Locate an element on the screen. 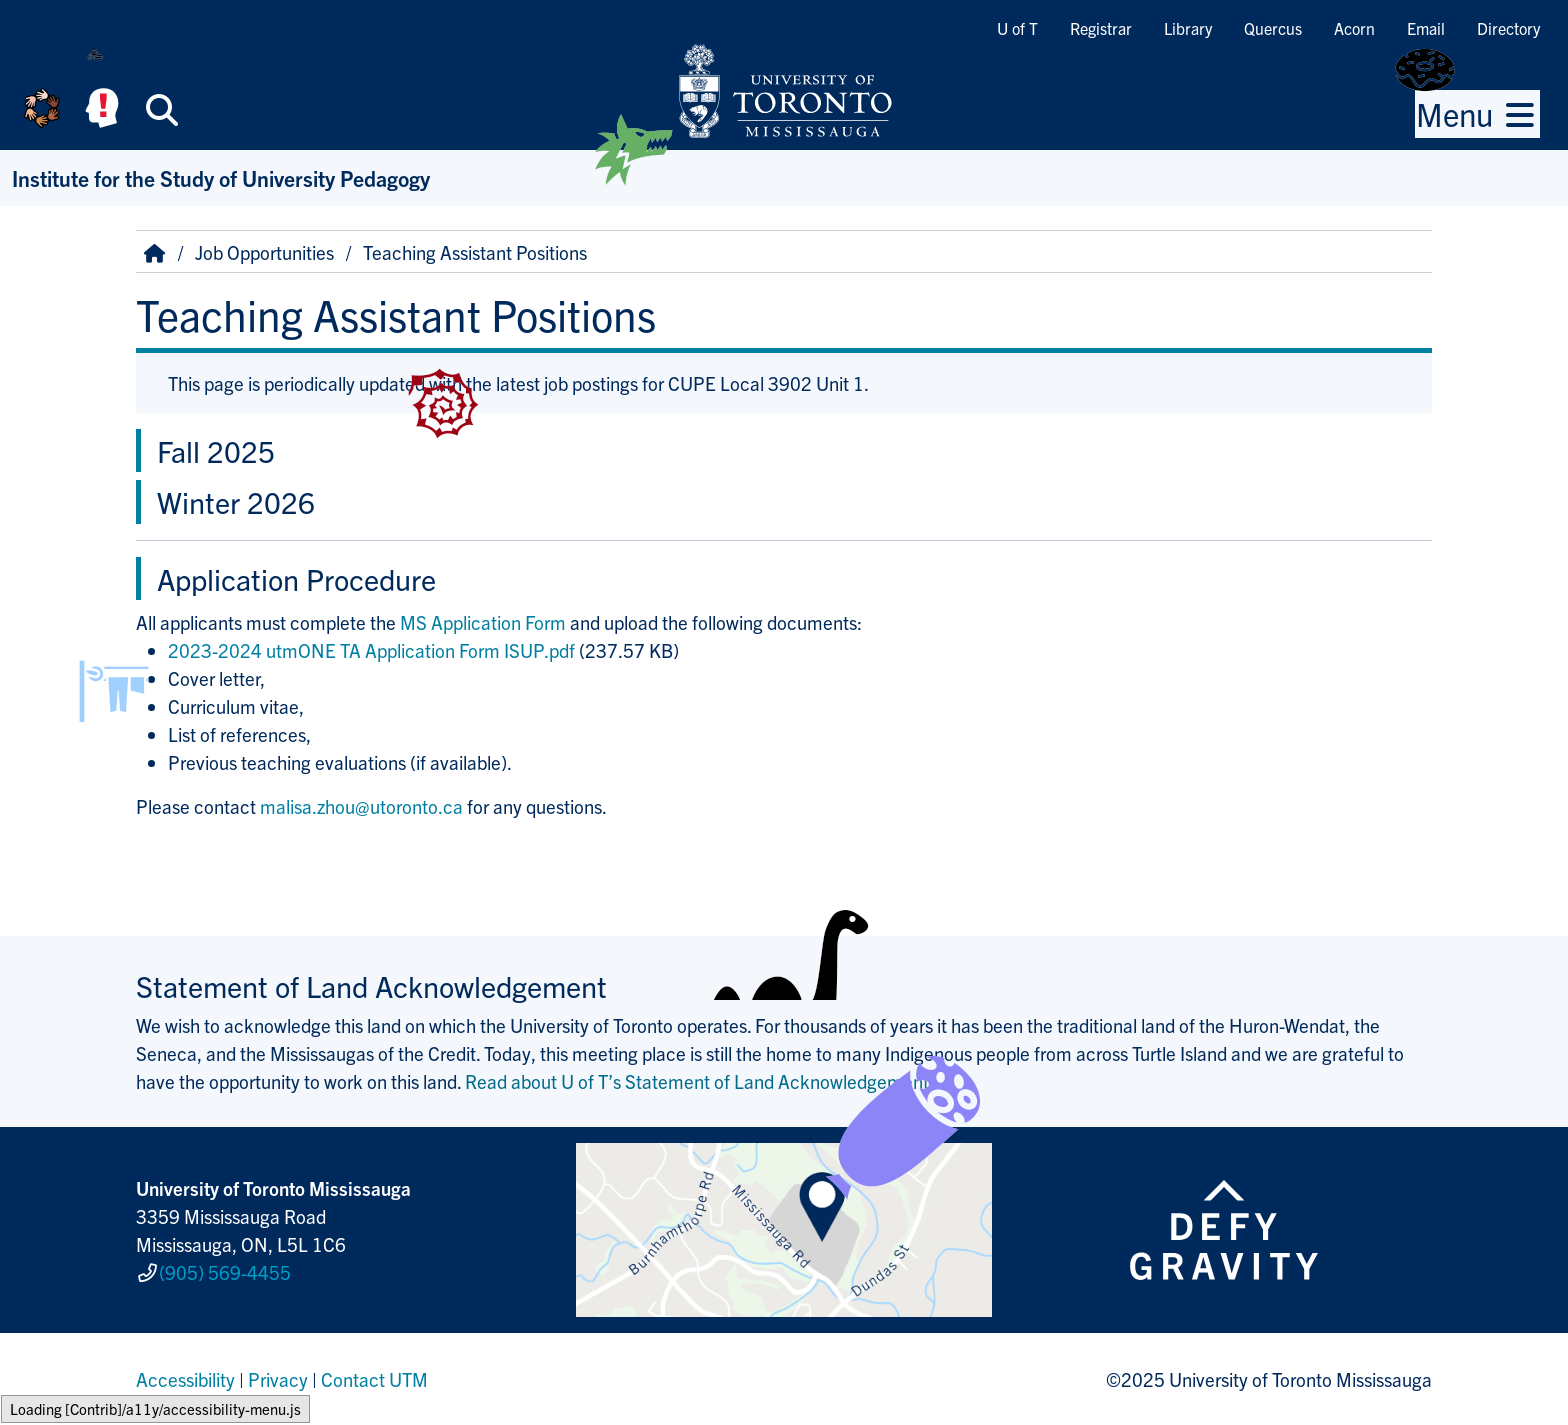 This screenshot has height=1425, width=1568. represents a trap or hazard in gameplay is located at coordinates (443, 403).